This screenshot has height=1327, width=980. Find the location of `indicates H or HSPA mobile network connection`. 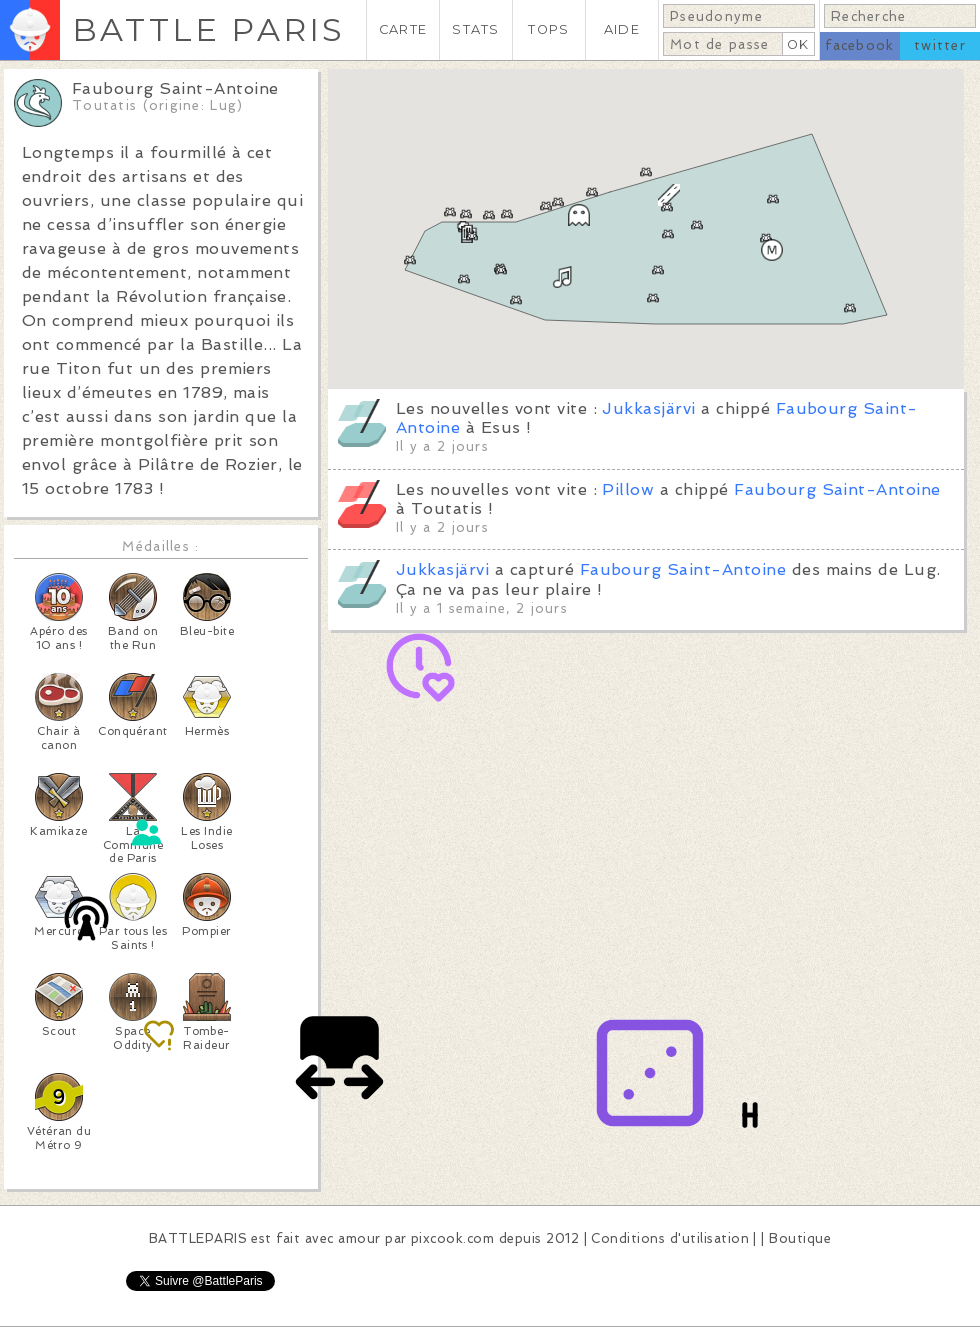

indicates H or HSPA mobile network connection is located at coordinates (750, 1115).